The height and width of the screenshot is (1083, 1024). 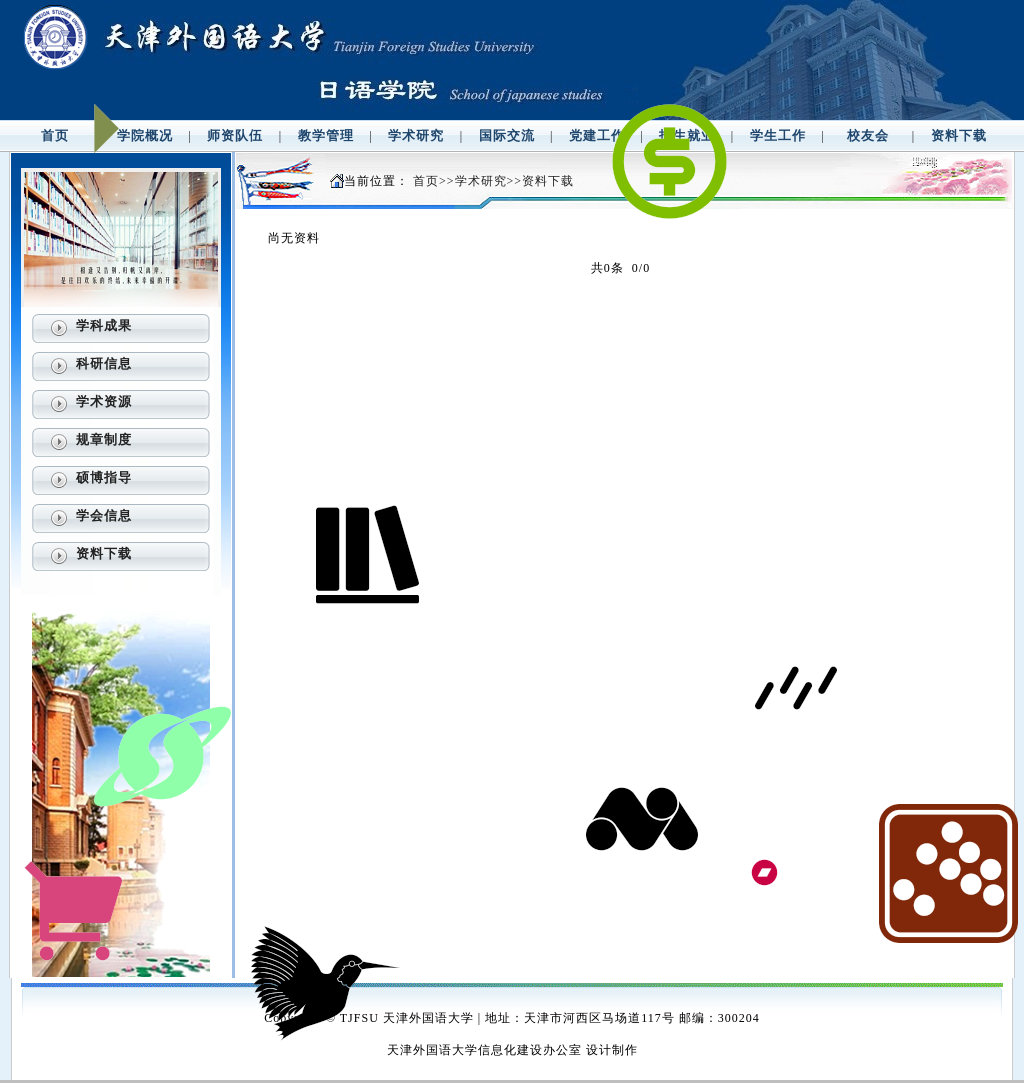 I want to click on LaTeX typesetting system logo, so click(x=325, y=983).